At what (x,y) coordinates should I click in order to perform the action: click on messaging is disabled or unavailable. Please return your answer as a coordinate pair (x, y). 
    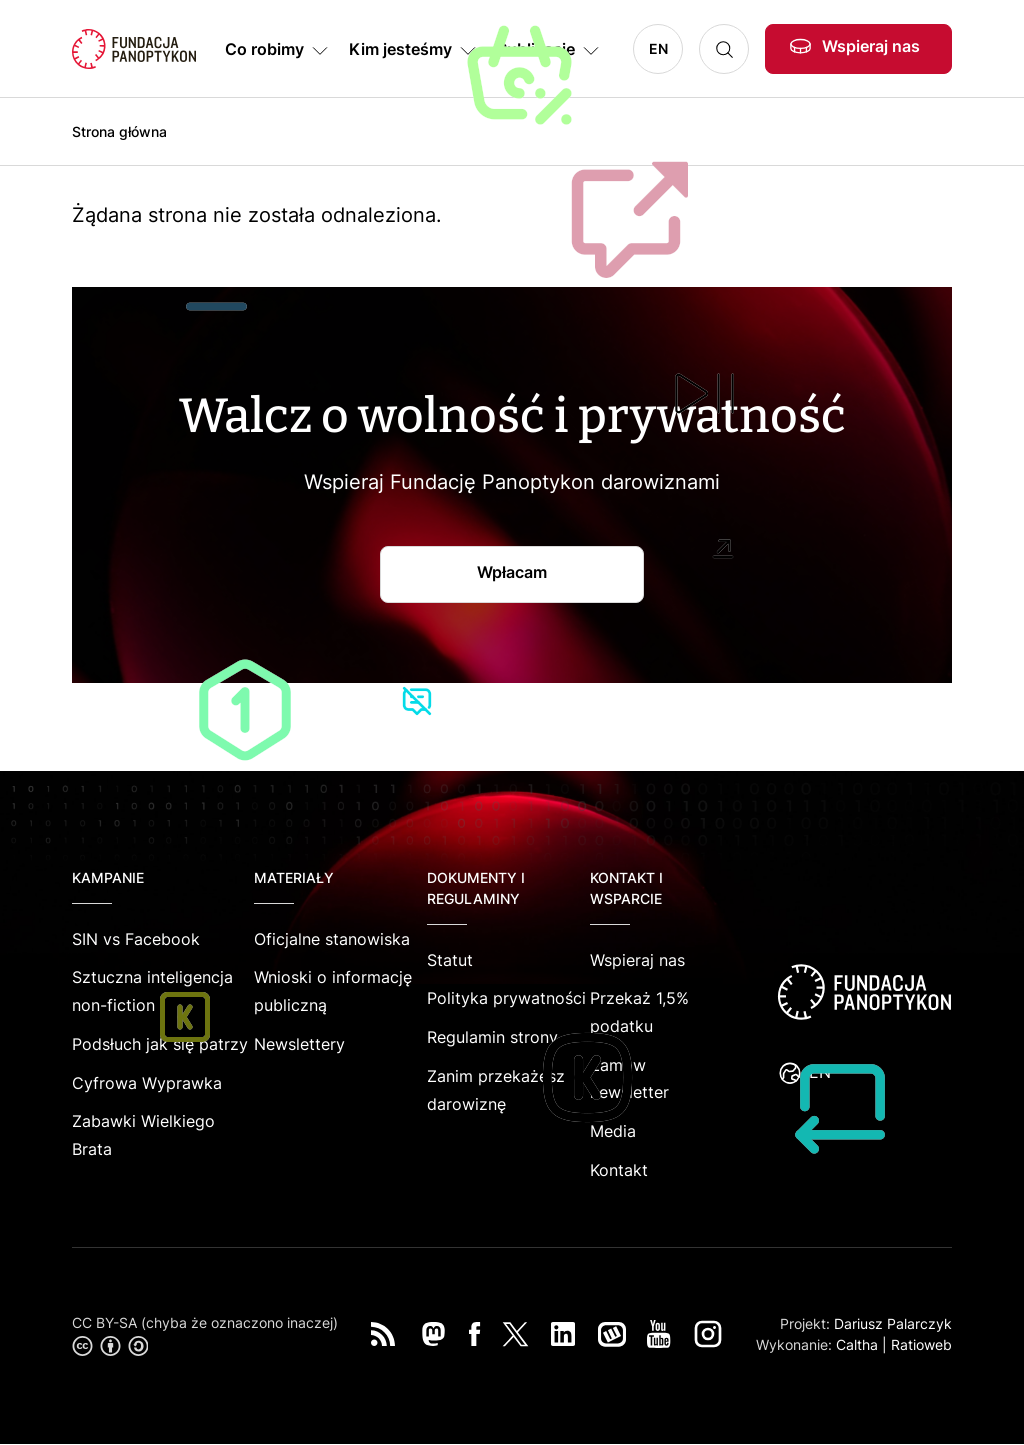
    Looking at the image, I should click on (417, 701).